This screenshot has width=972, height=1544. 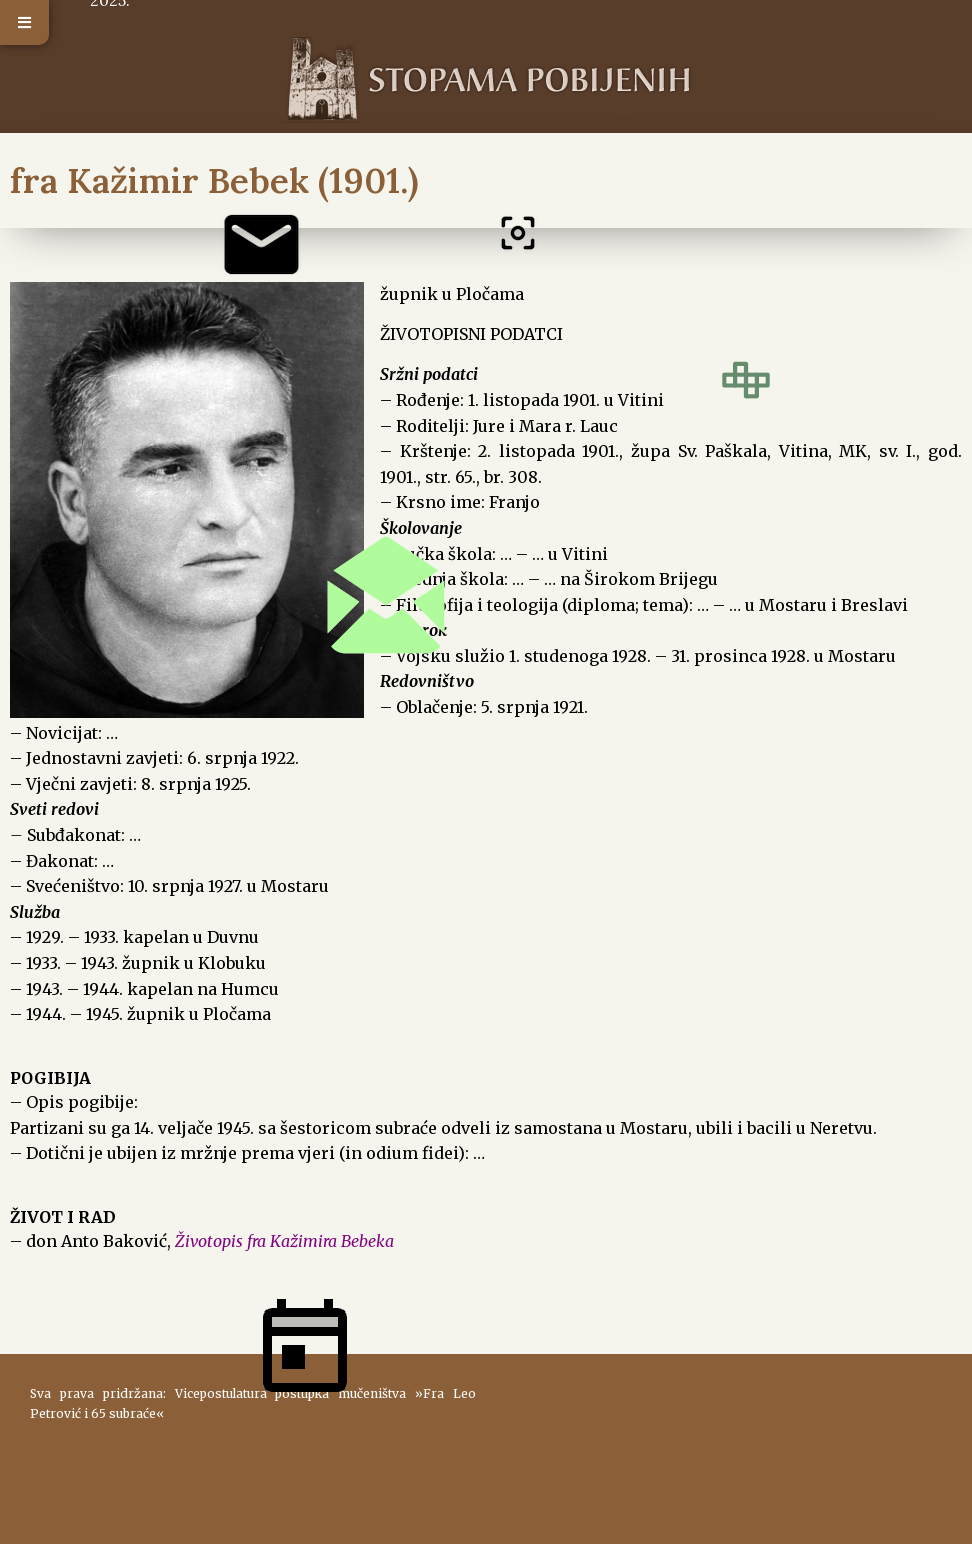 What do you see at coordinates (518, 233) in the screenshot?
I see `tap to focus camera on center of frame` at bounding box center [518, 233].